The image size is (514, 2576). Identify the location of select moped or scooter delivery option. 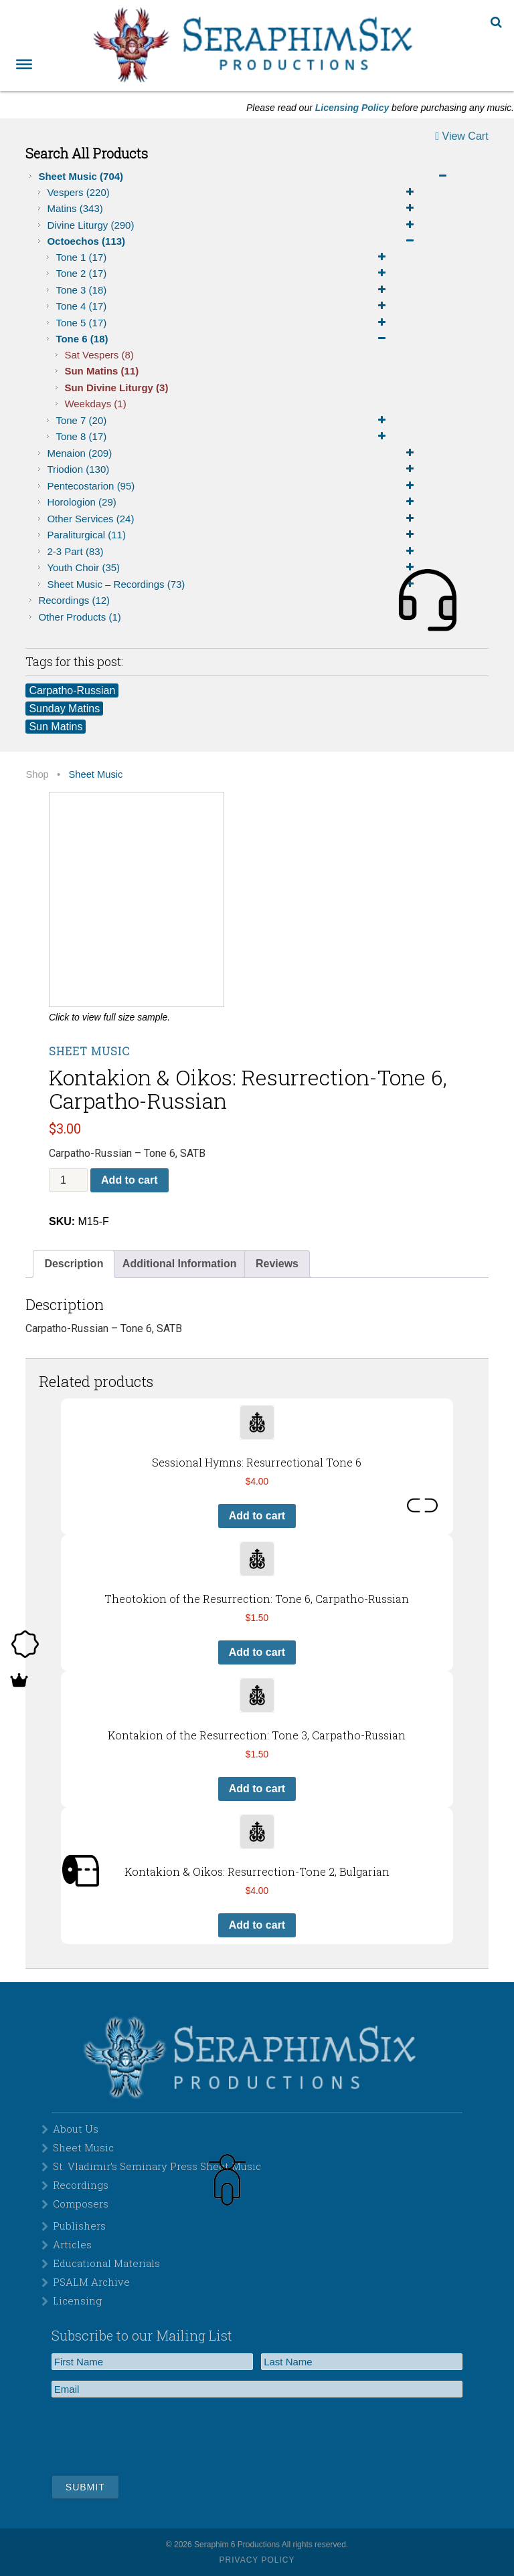
(227, 2179).